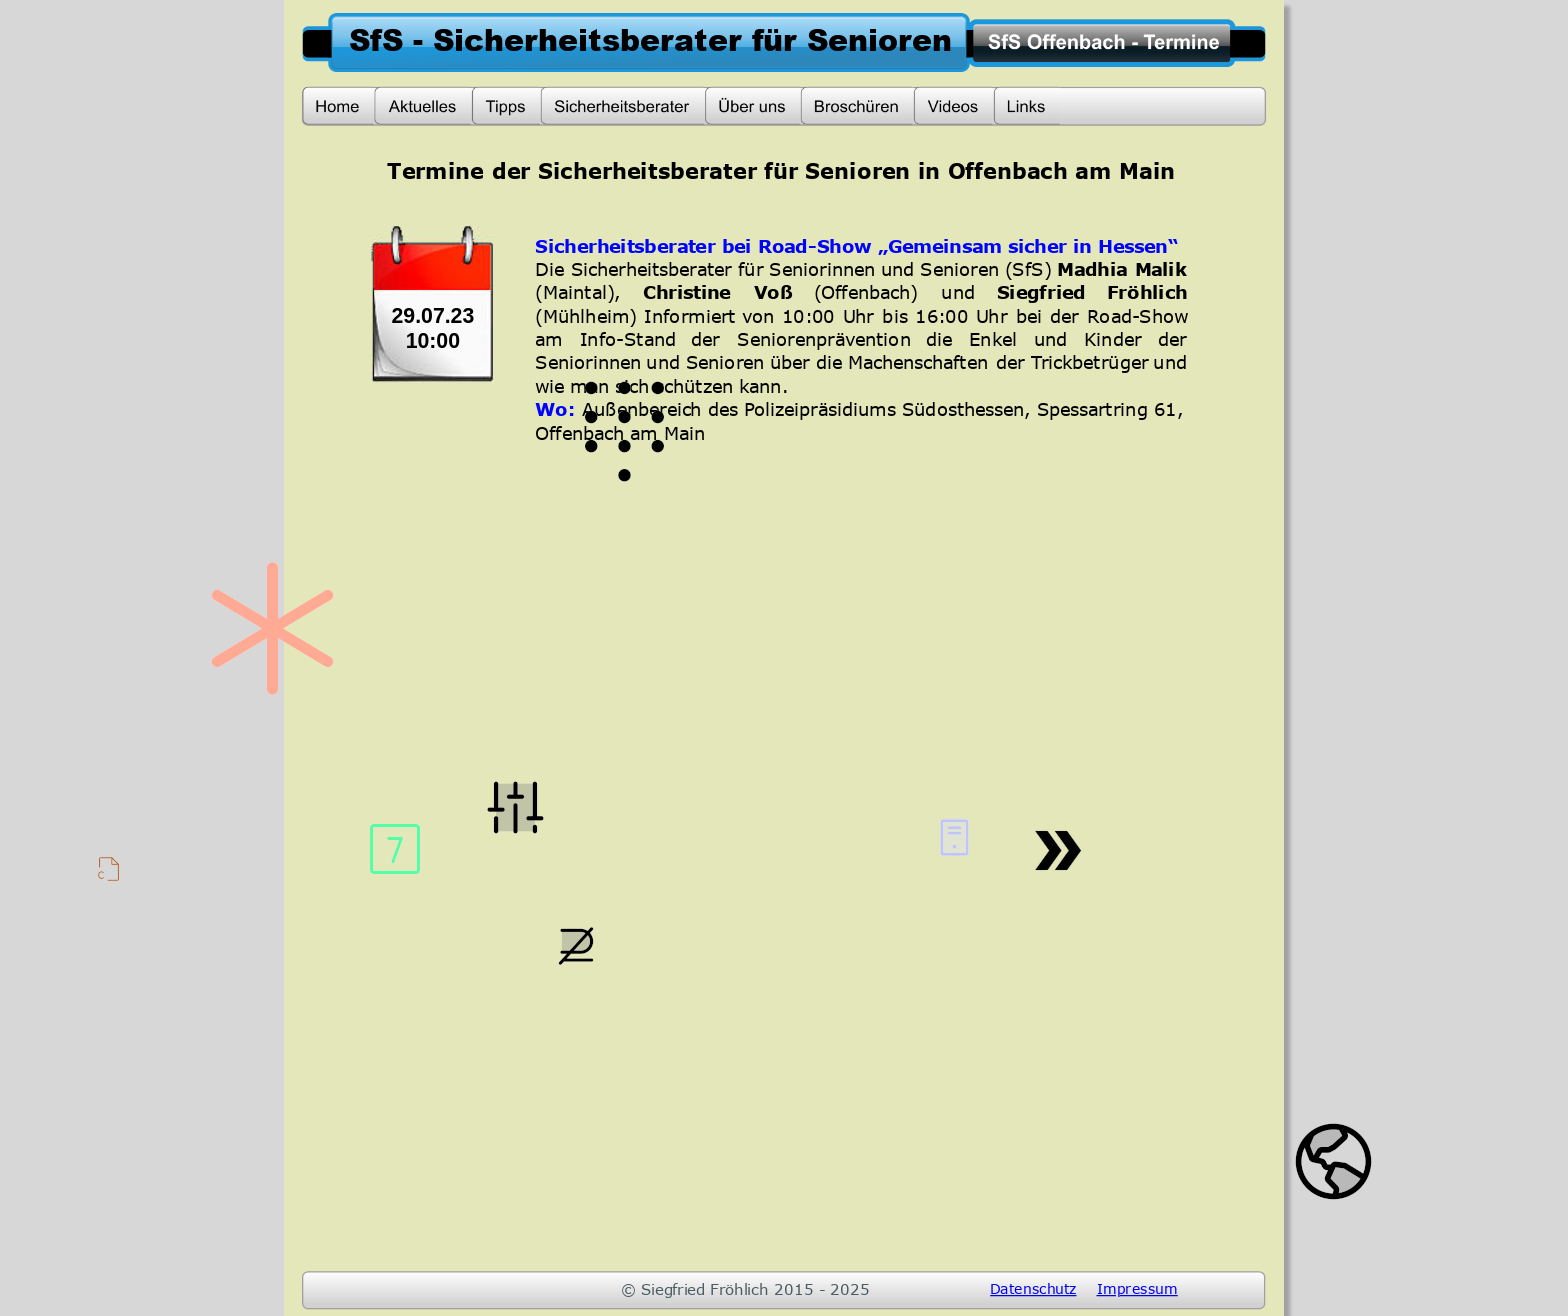 The width and height of the screenshot is (1568, 1316). What do you see at coordinates (272, 628) in the screenshot?
I see `indicates a required field in a form` at bounding box center [272, 628].